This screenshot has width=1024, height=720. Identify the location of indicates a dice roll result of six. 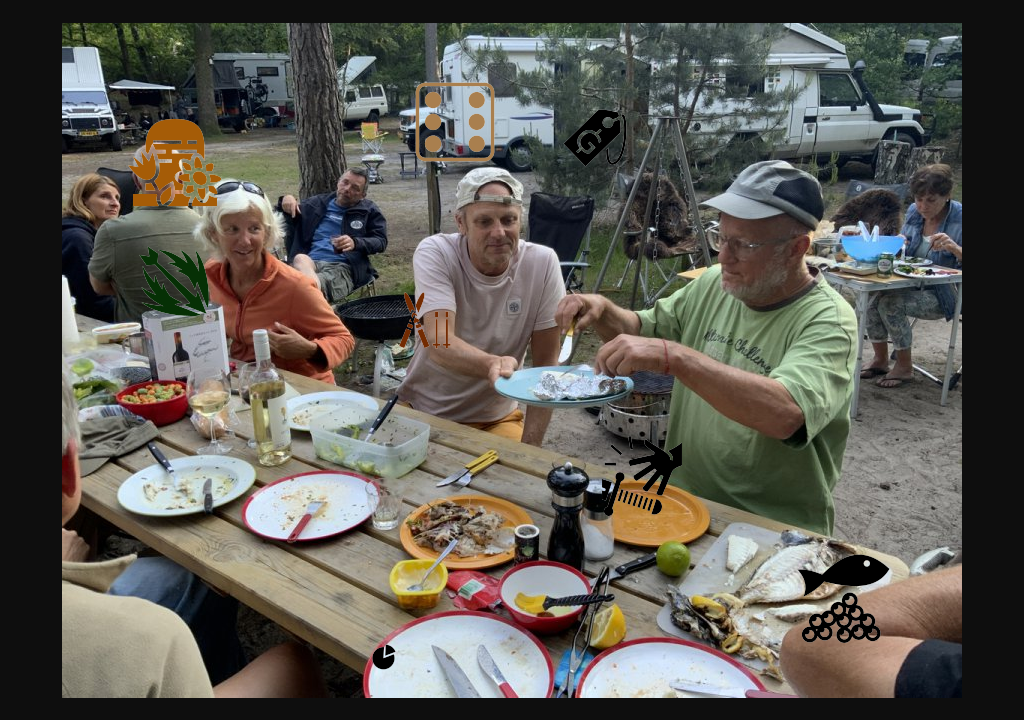
(455, 122).